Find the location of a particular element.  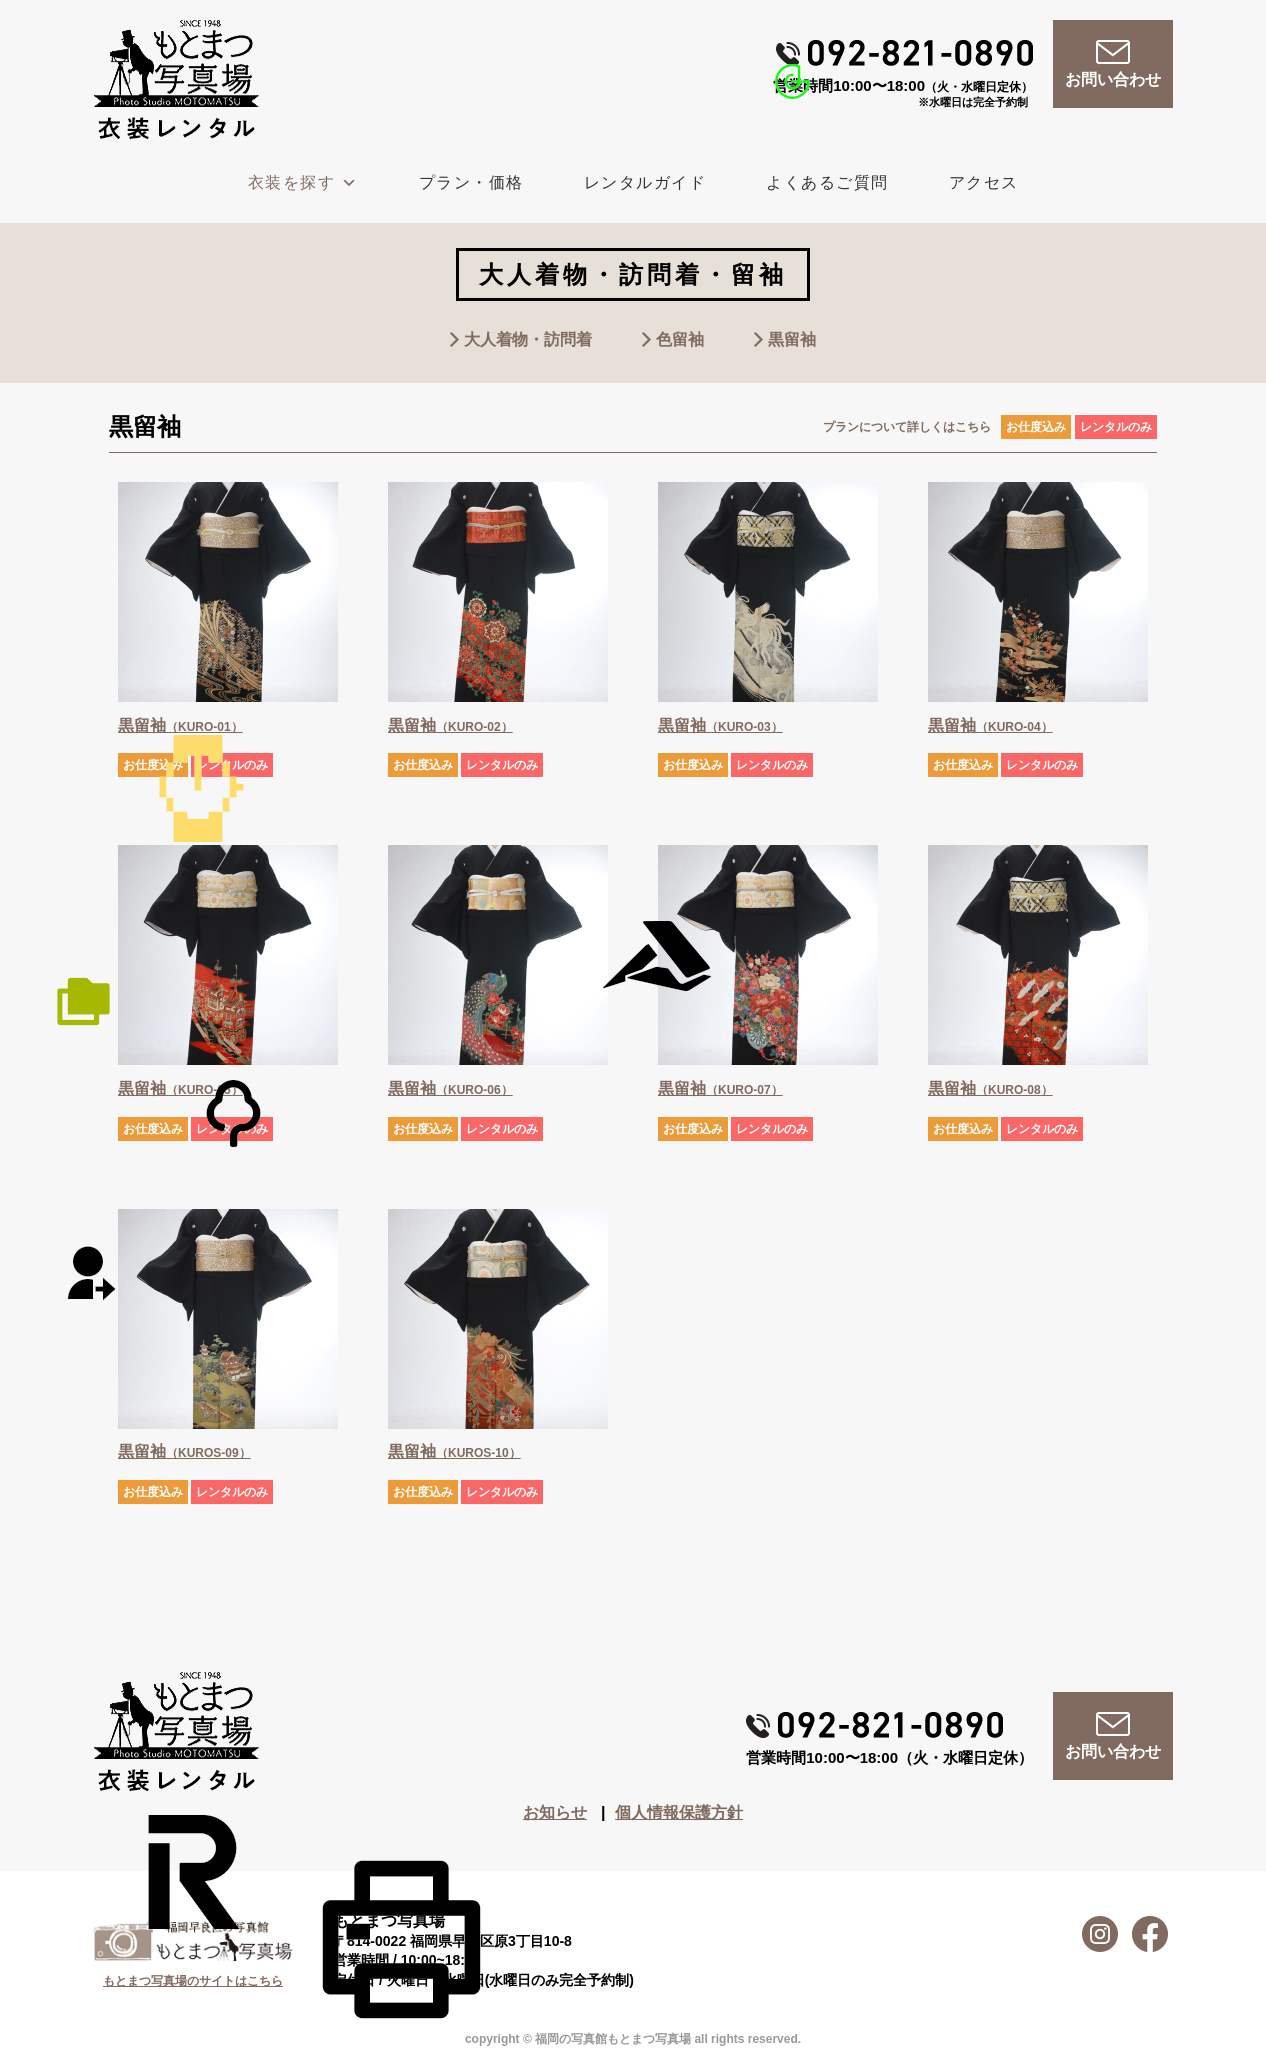

print the current document is located at coordinates (401, 1939).